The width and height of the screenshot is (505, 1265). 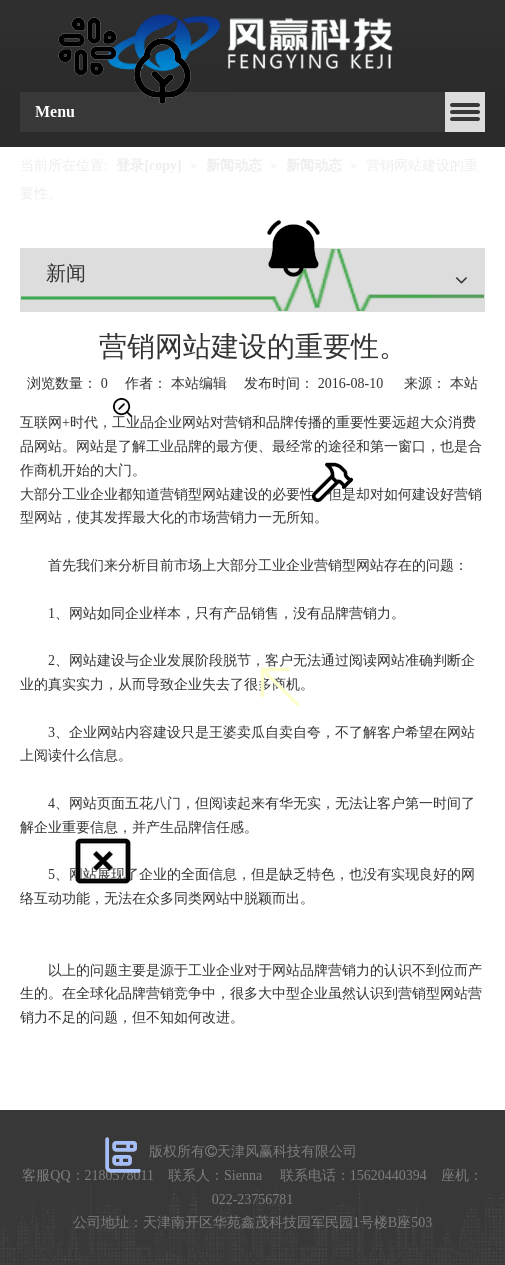 I want to click on open Slack messaging app, so click(x=87, y=46).